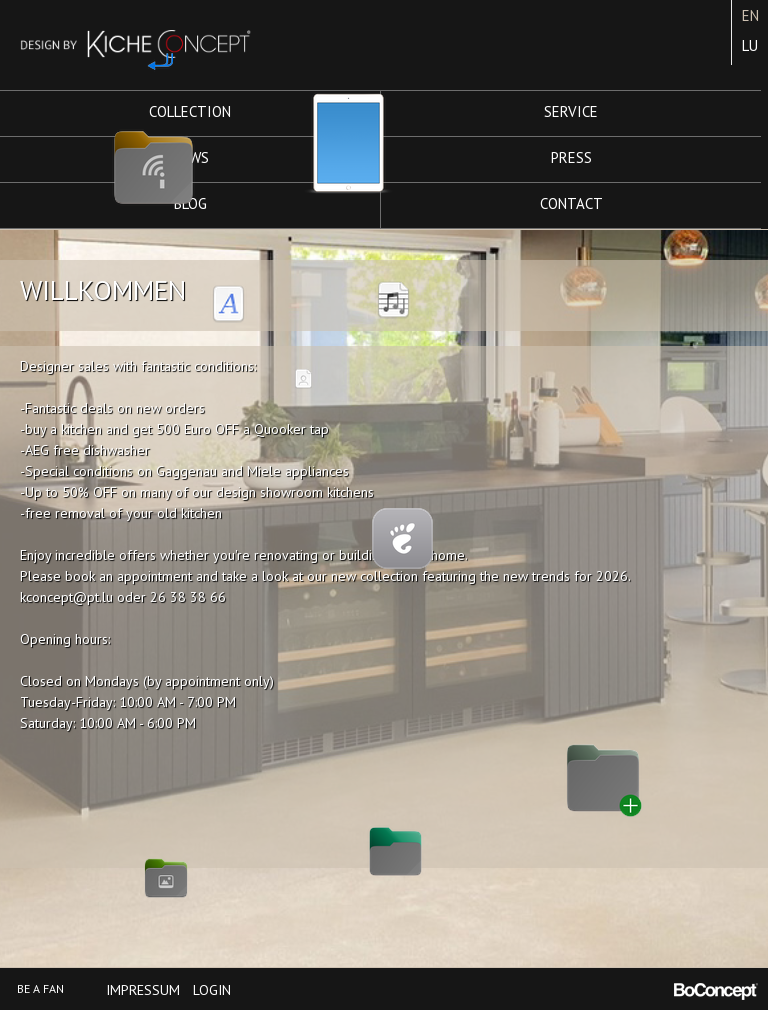 This screenshot has height=1010, width=768. What do you see at coordinates (160, 60) in the screenshot?
I see `reply to all recipients of an email` at bounding box center [160, 60].